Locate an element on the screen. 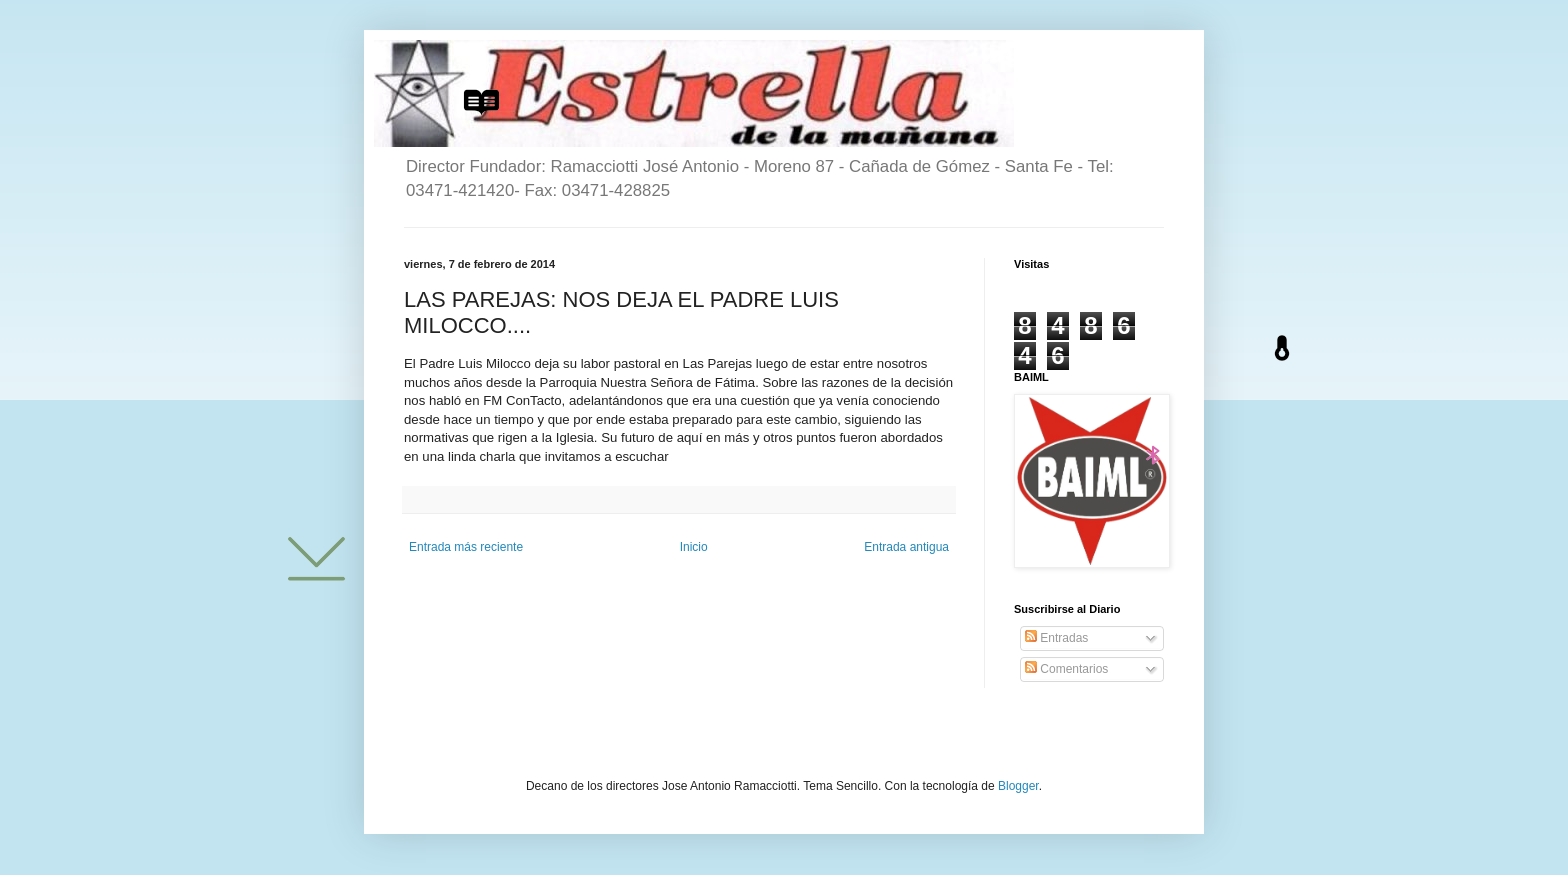 This screenshot has width=1568, height=875. view readme documentation is located at coordinates (481, 102).